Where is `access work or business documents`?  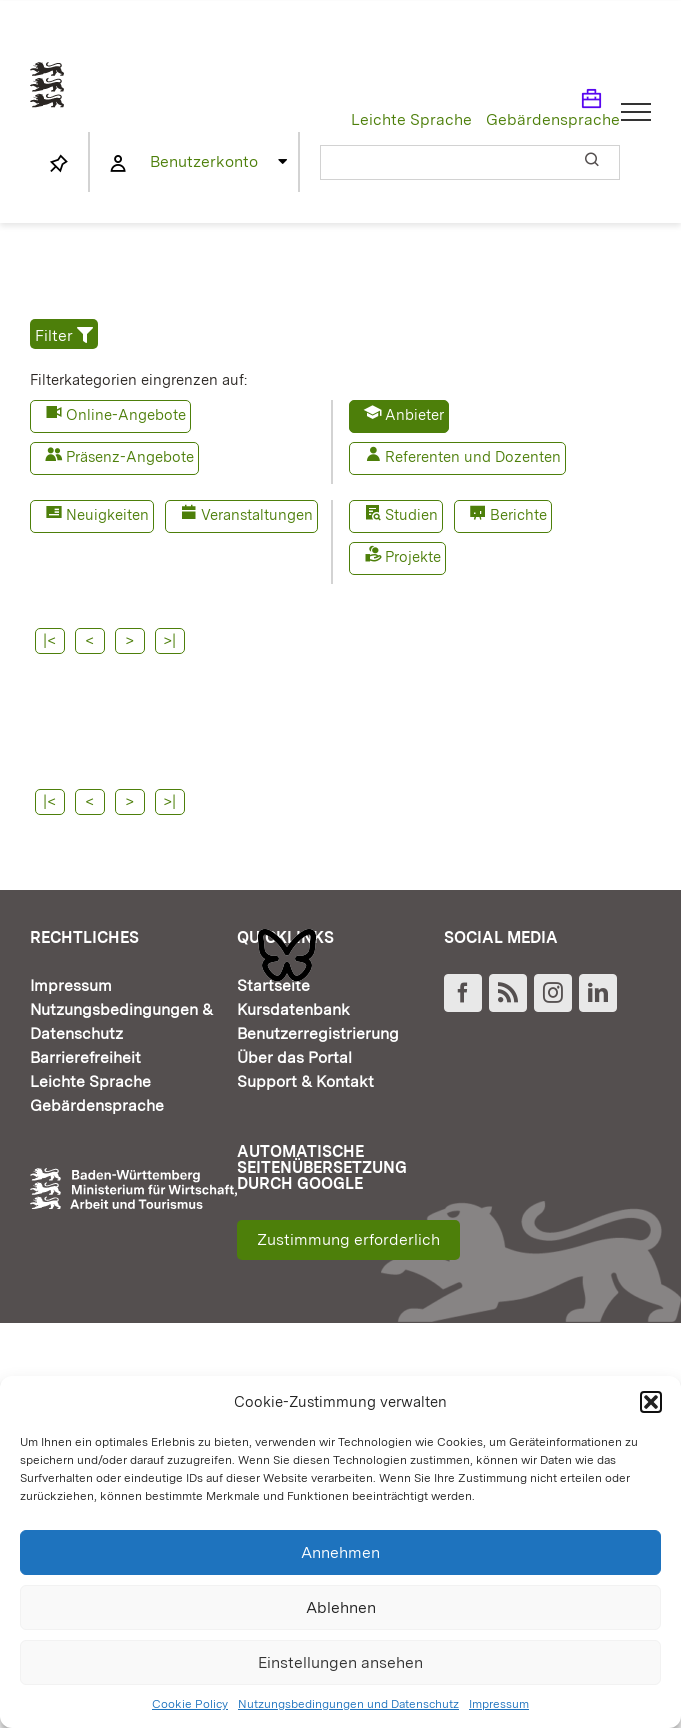
access work or business documents is located at coordinates (591, 99).